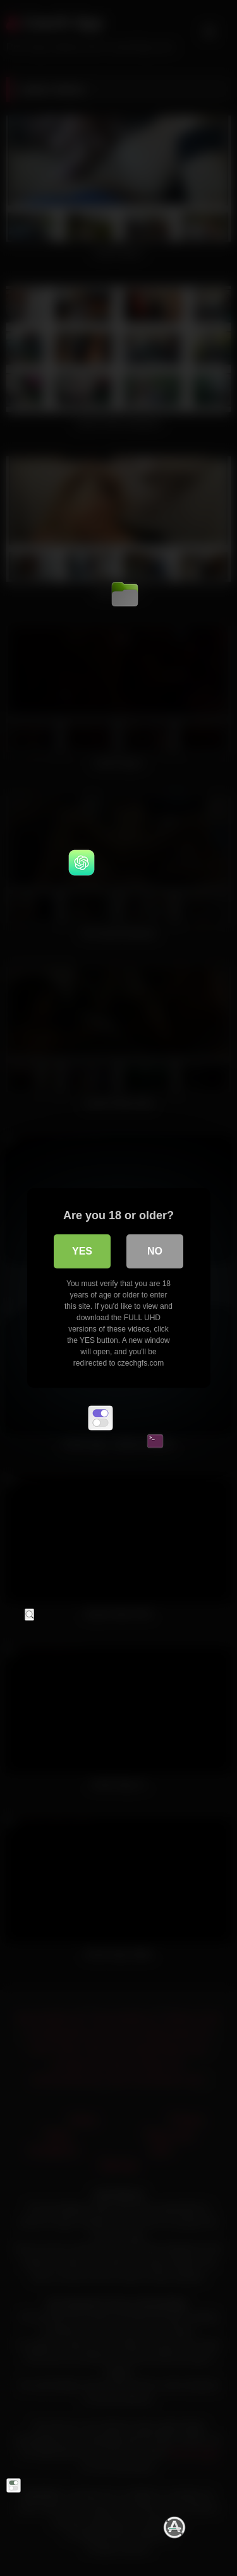  What do you see at coordinates (155, 1441) in the screenshot?
I see `open the terminal application` at bounding box center [155, 1441].